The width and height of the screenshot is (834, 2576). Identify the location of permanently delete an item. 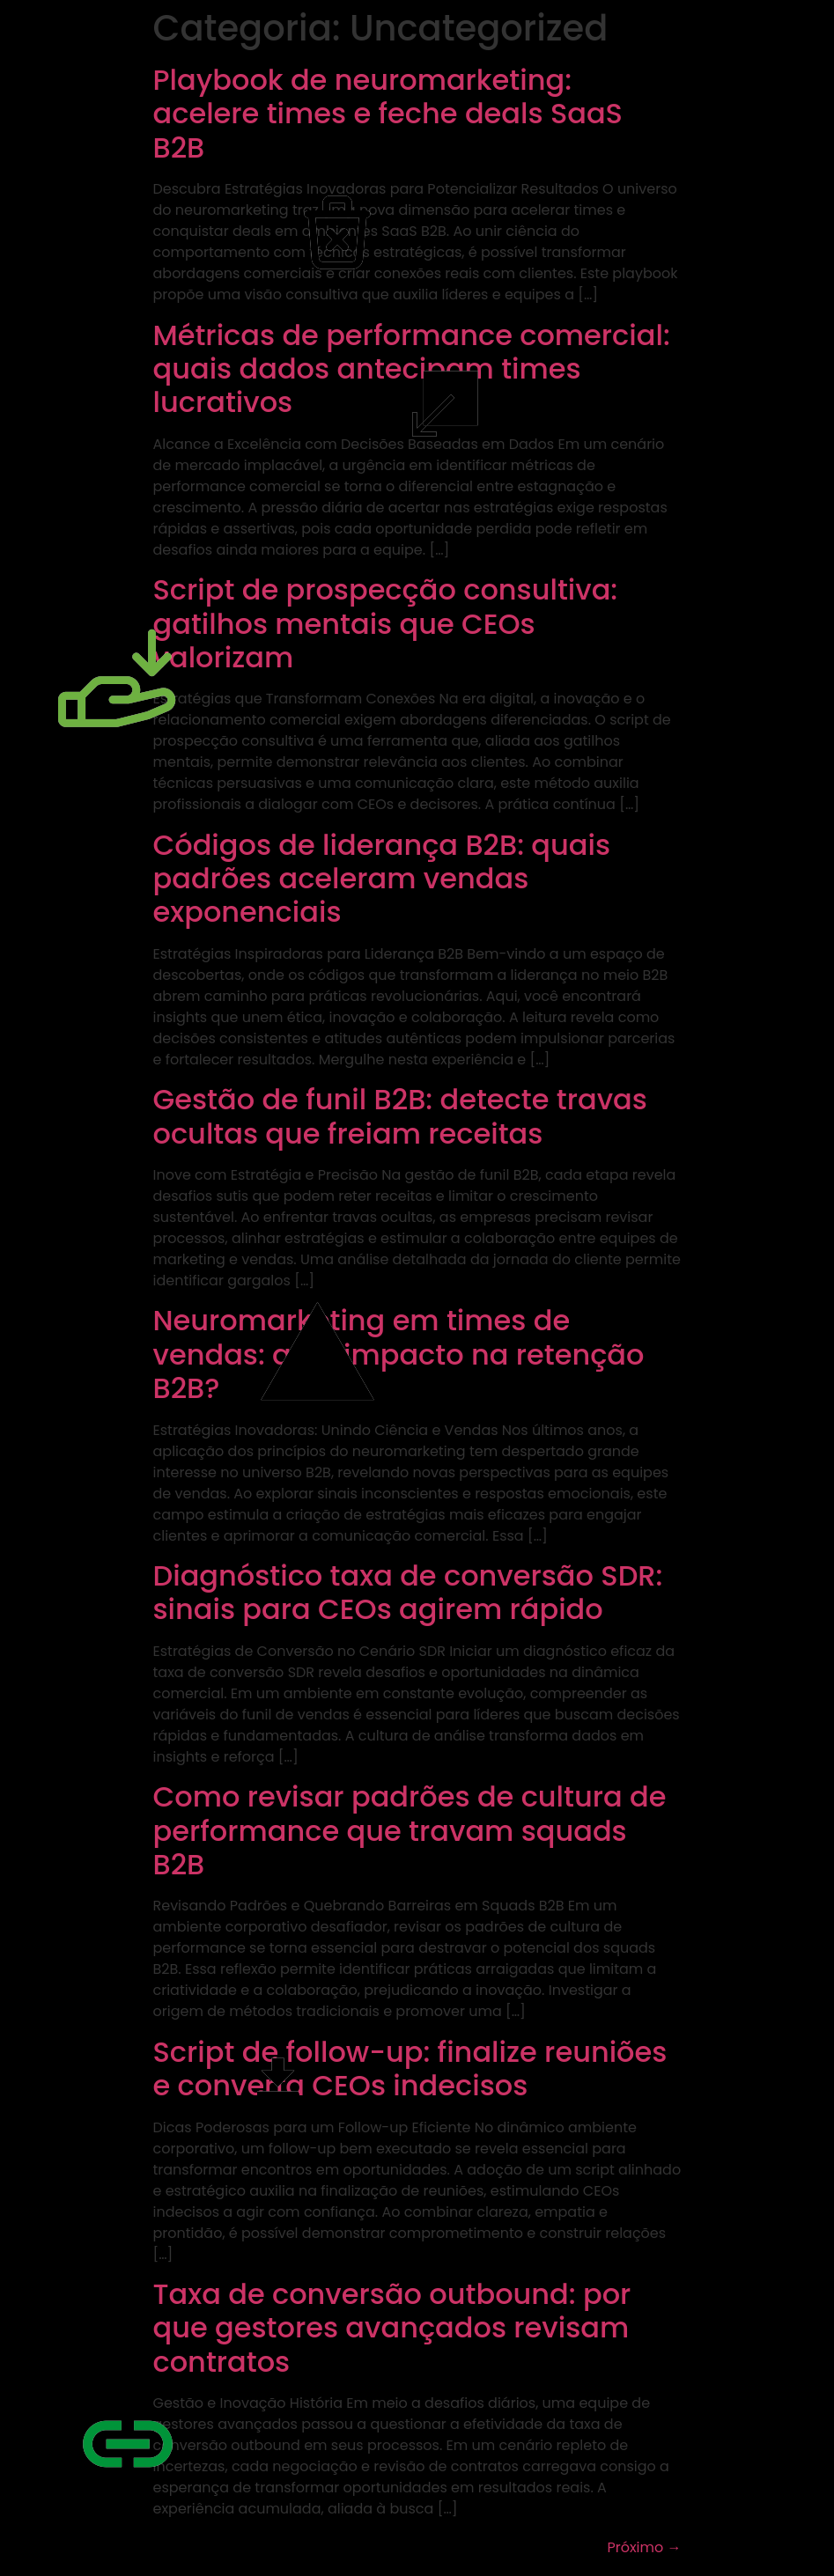
(337, 232).